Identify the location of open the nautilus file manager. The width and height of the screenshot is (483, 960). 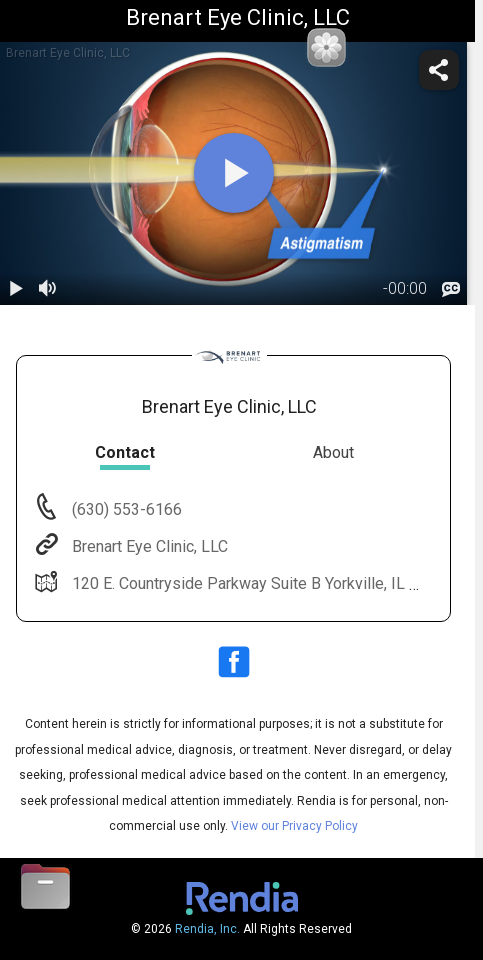
(45, 886).